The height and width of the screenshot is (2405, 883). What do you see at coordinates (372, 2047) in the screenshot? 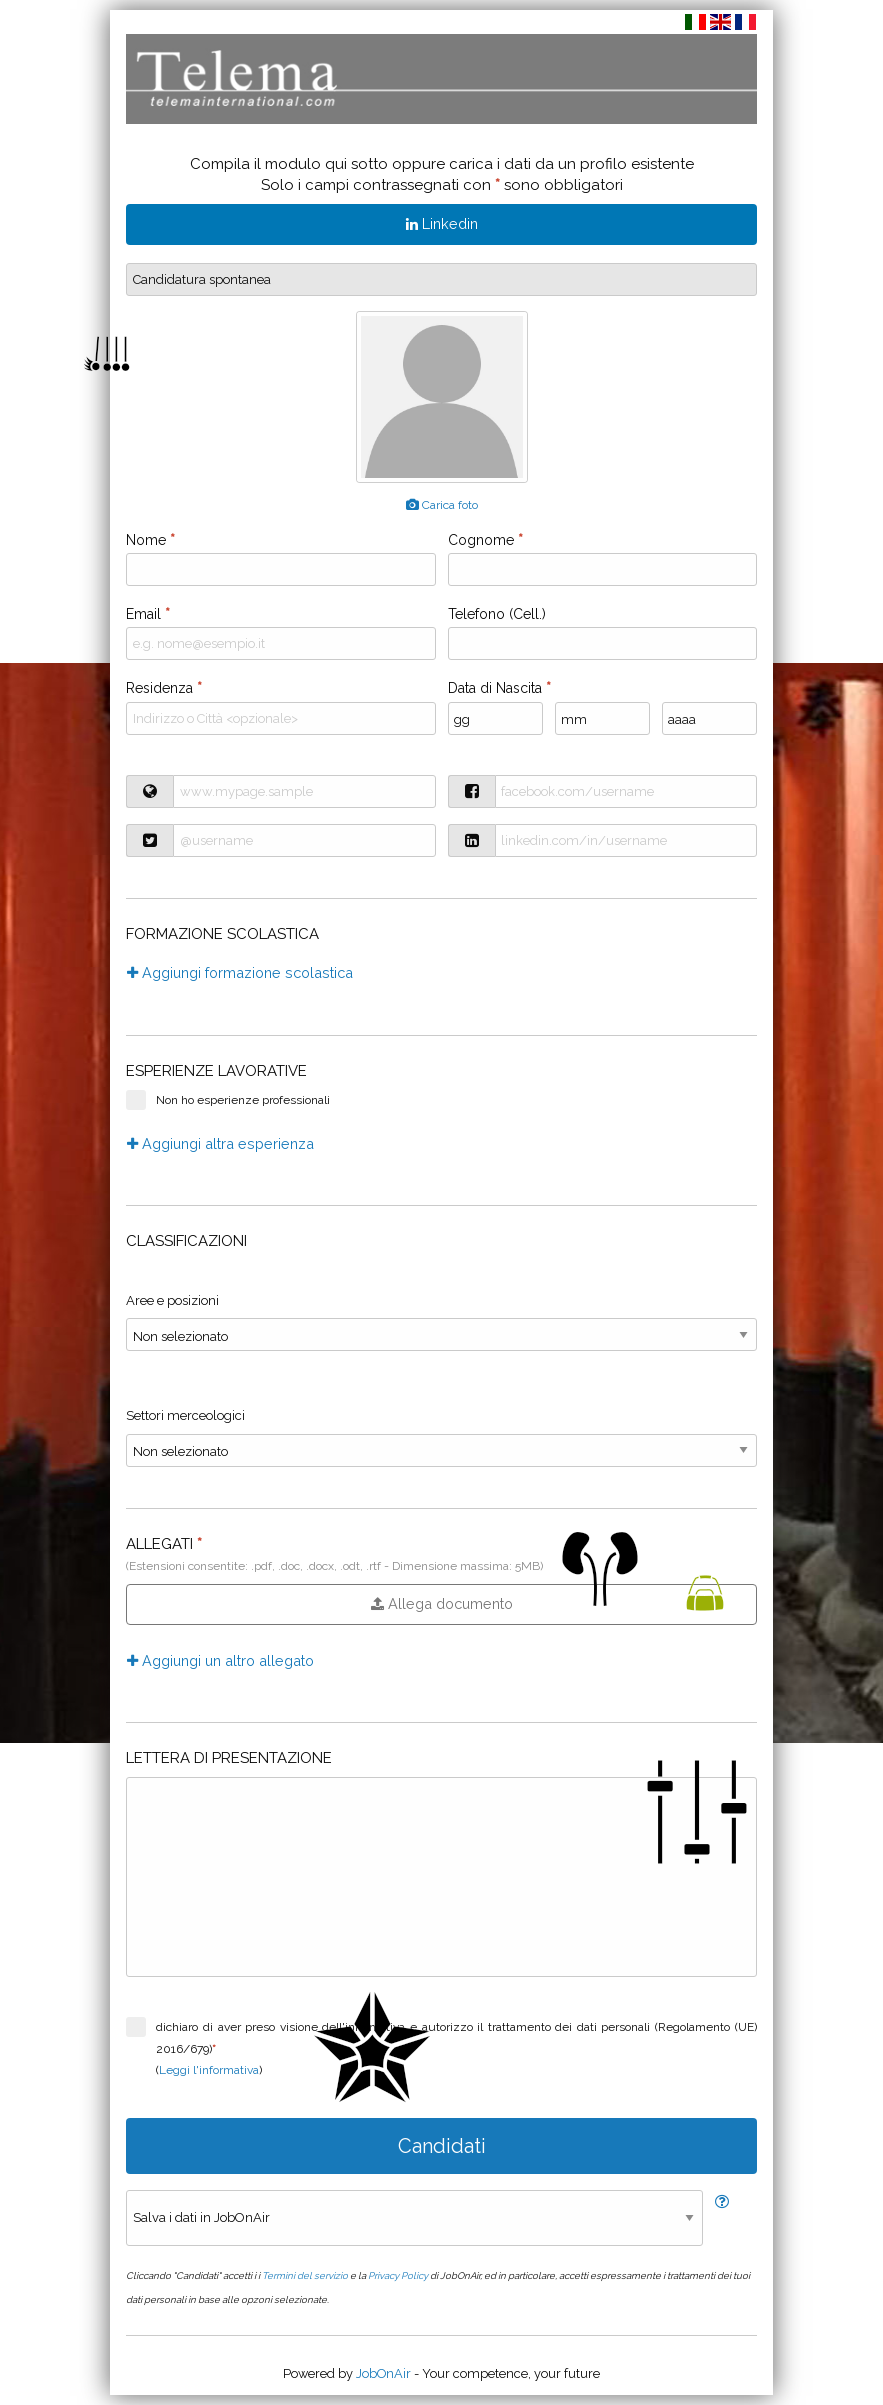
I see `staryu pokémon icon from a game interface` at bounding box center [372, 2047].